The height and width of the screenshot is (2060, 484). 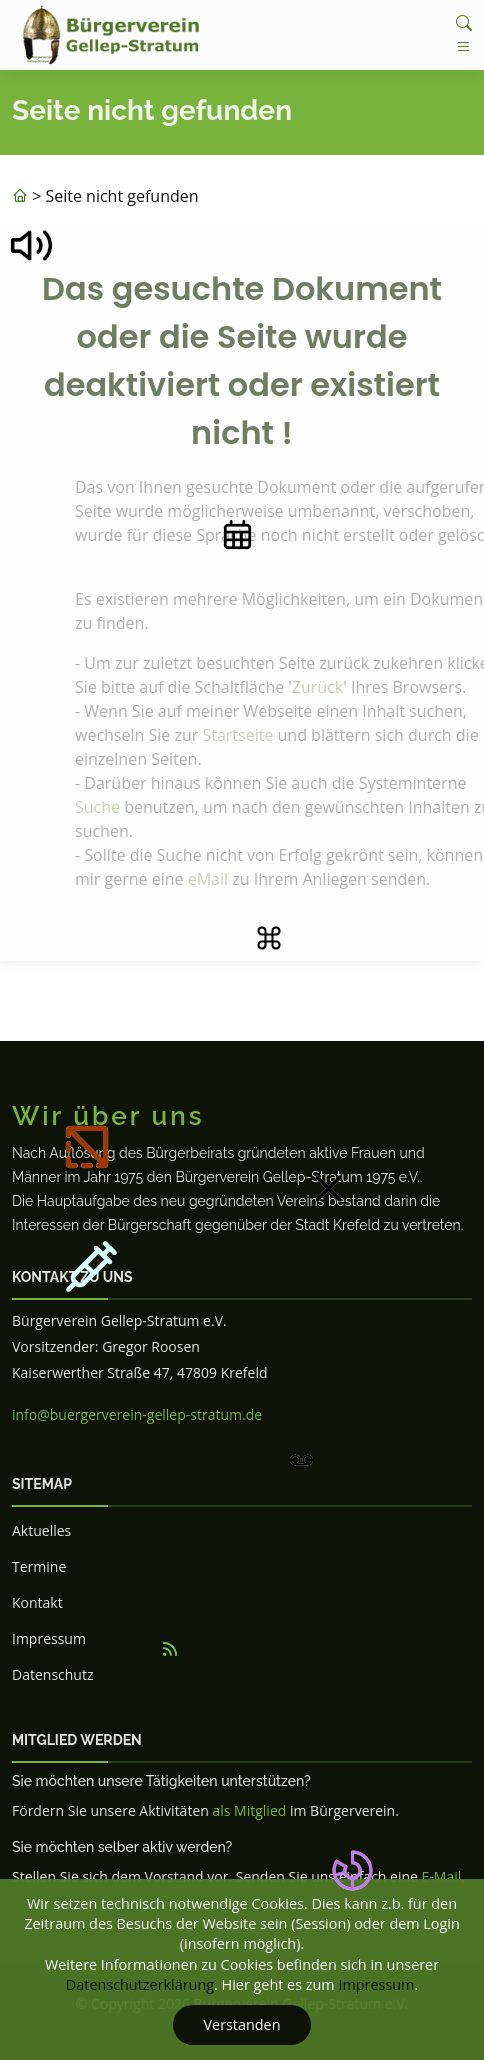 What do you see at coordinates (352, 1870) in the screenshot?
I see `view analytics or statistics breakdown` at bounding box center [352, 1870].